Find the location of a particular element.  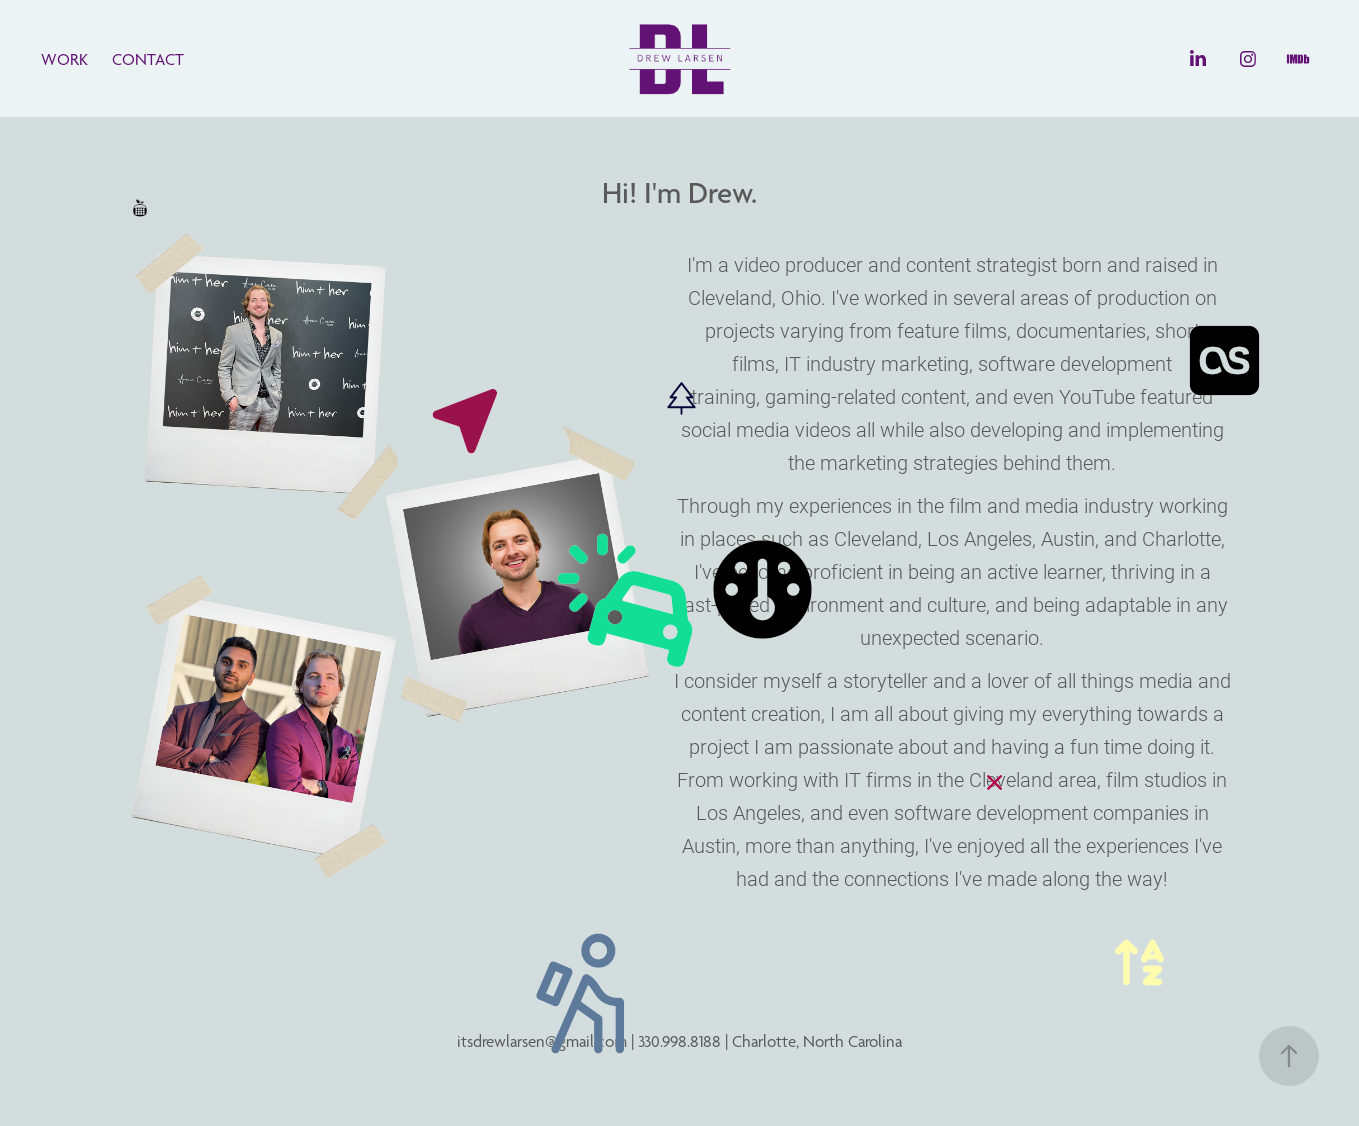

close a window or dialog is located at coordinates (994, 782).